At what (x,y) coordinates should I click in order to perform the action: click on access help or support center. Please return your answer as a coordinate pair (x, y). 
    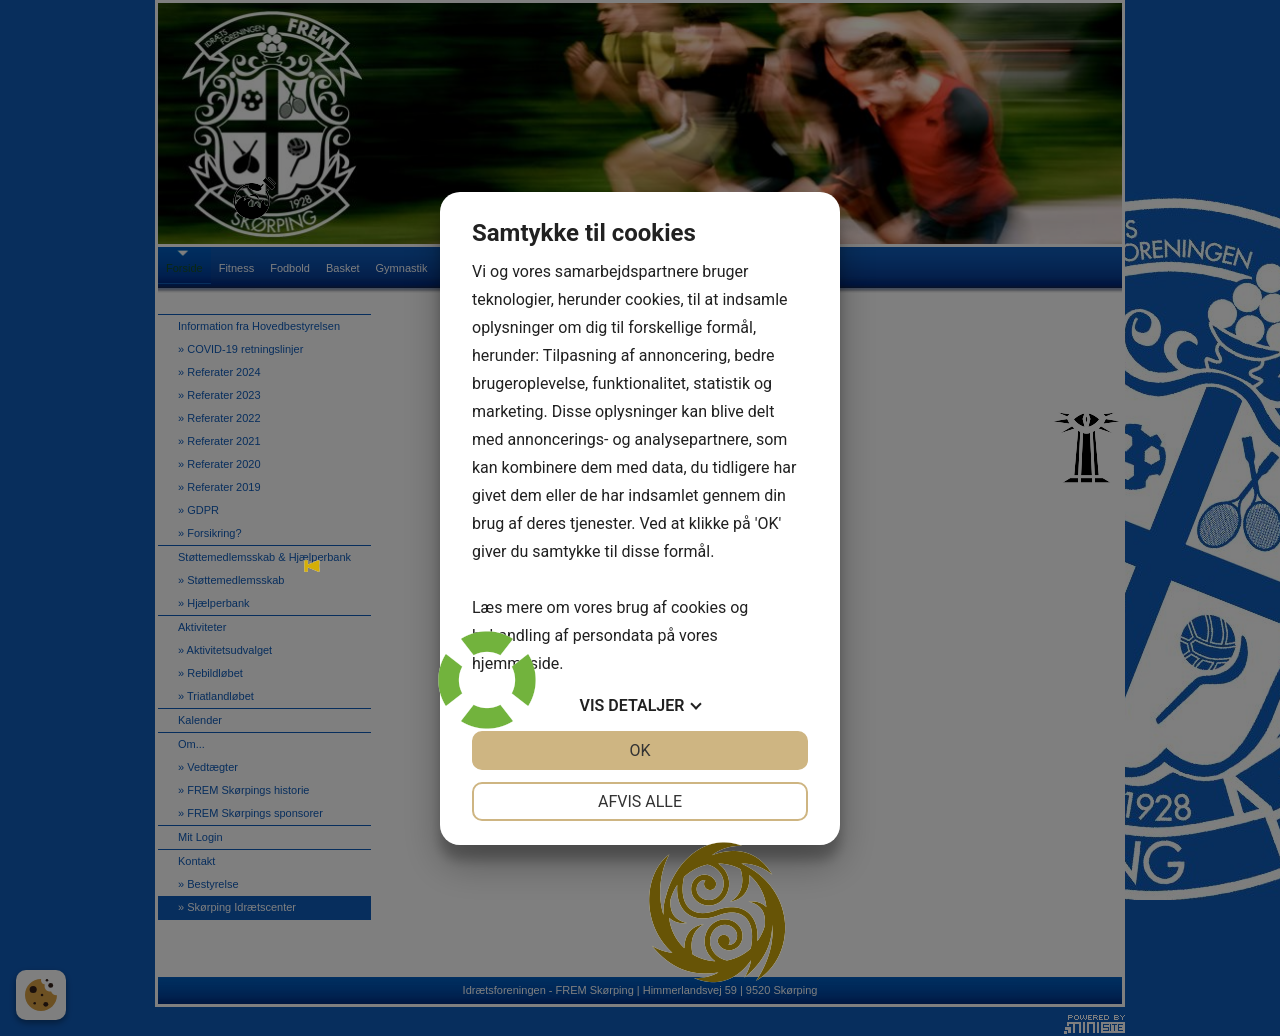
    Looking at the image, I should click on (487, 680).